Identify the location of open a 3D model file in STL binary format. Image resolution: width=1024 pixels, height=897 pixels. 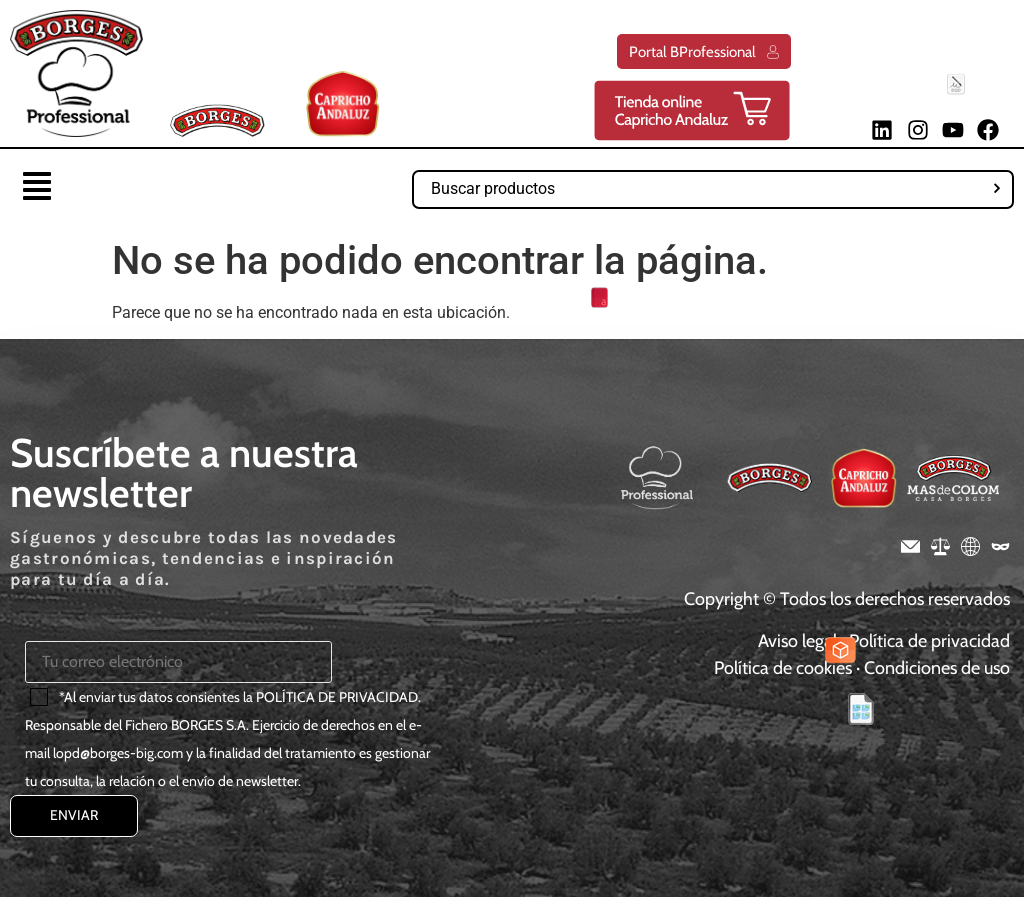
(840, 649).